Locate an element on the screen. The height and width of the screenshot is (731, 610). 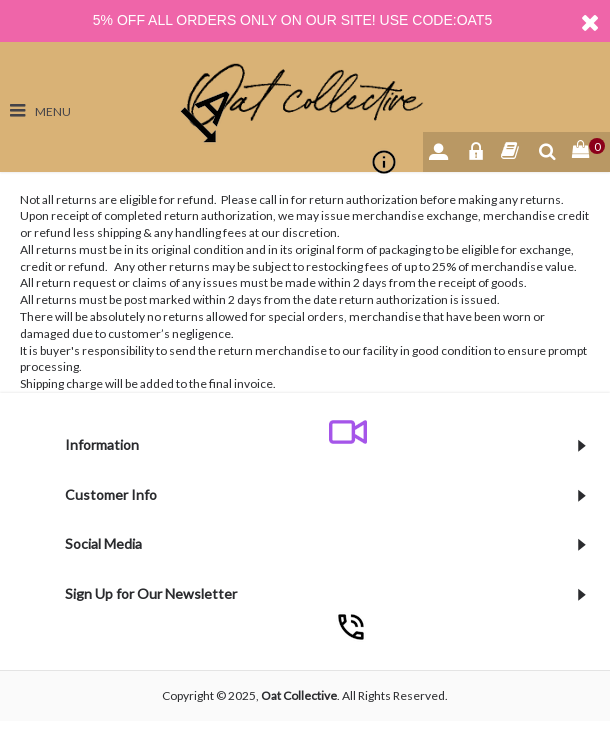
rotate text at a downward angle is located at coordinates (207, 116).